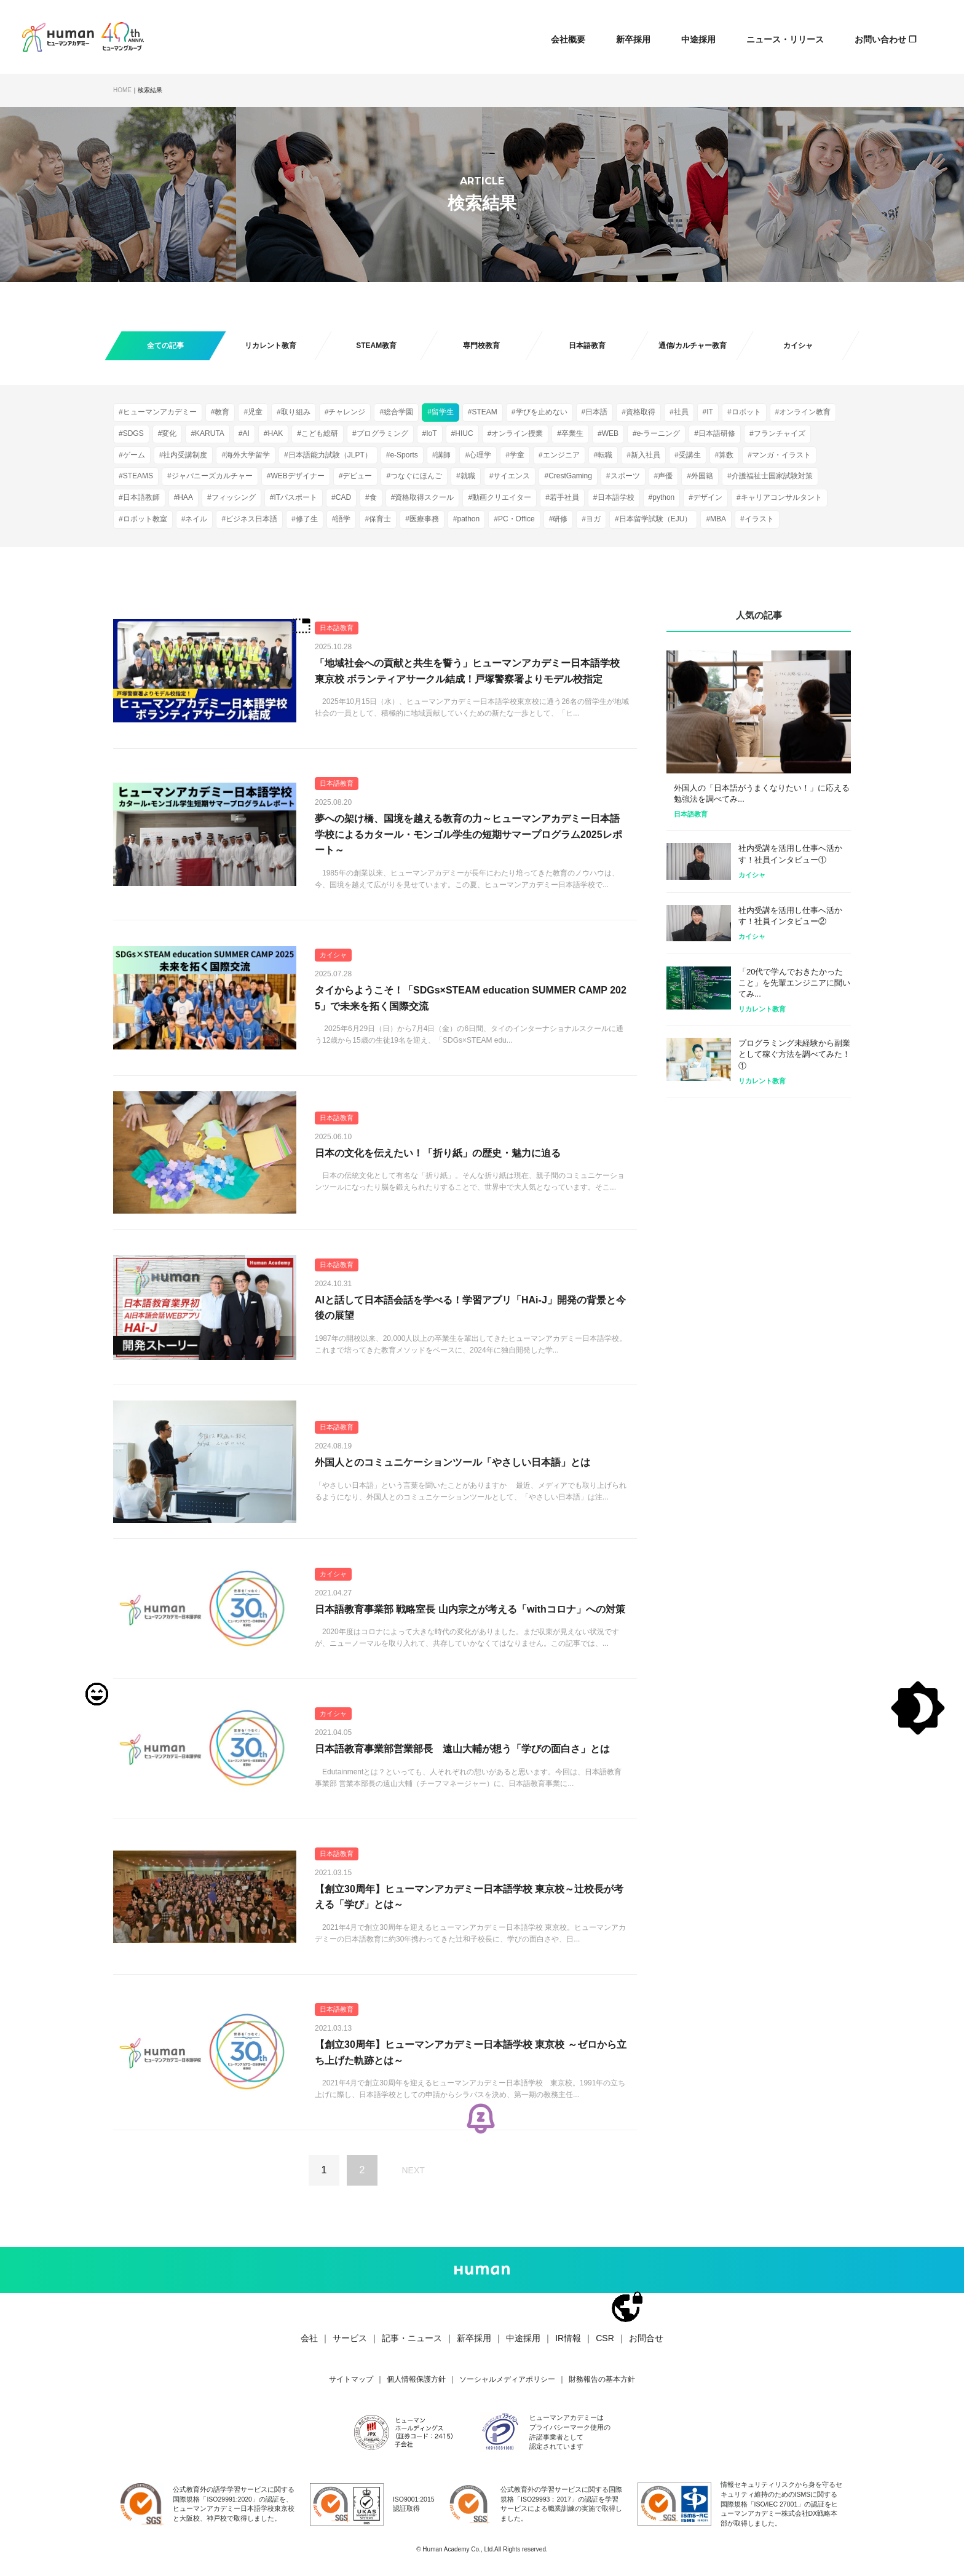 This screenshot has height=2576, width=964. Describe the element at coordinates (301, 626) in the screenshot. I see `an inactive or background browser tab` at that location.